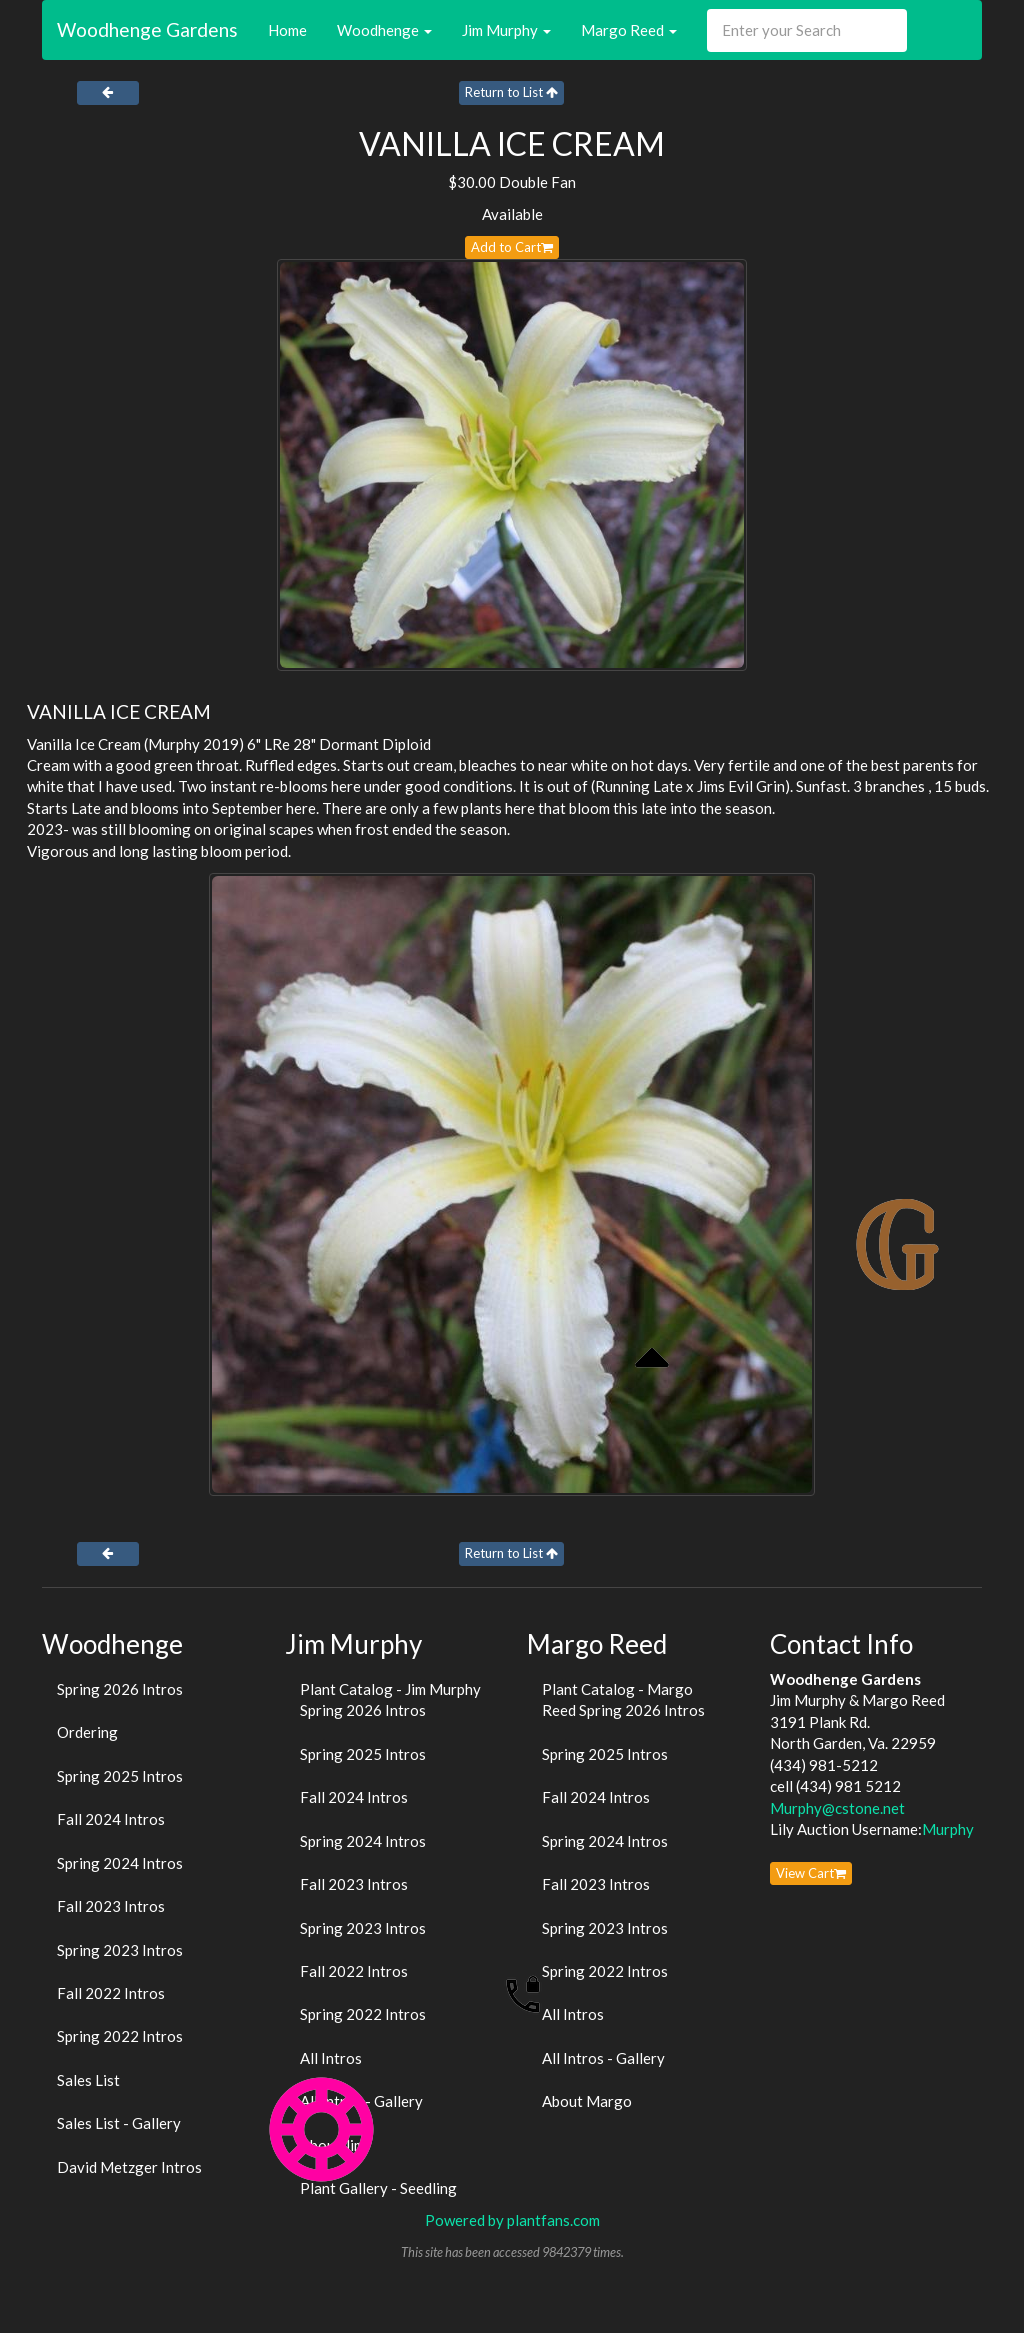 This screenshot has height=2333, width=1024. Describe the element at coordinates (652, 1360) in the screenshot. I see `collapse an expanded section` at that location.